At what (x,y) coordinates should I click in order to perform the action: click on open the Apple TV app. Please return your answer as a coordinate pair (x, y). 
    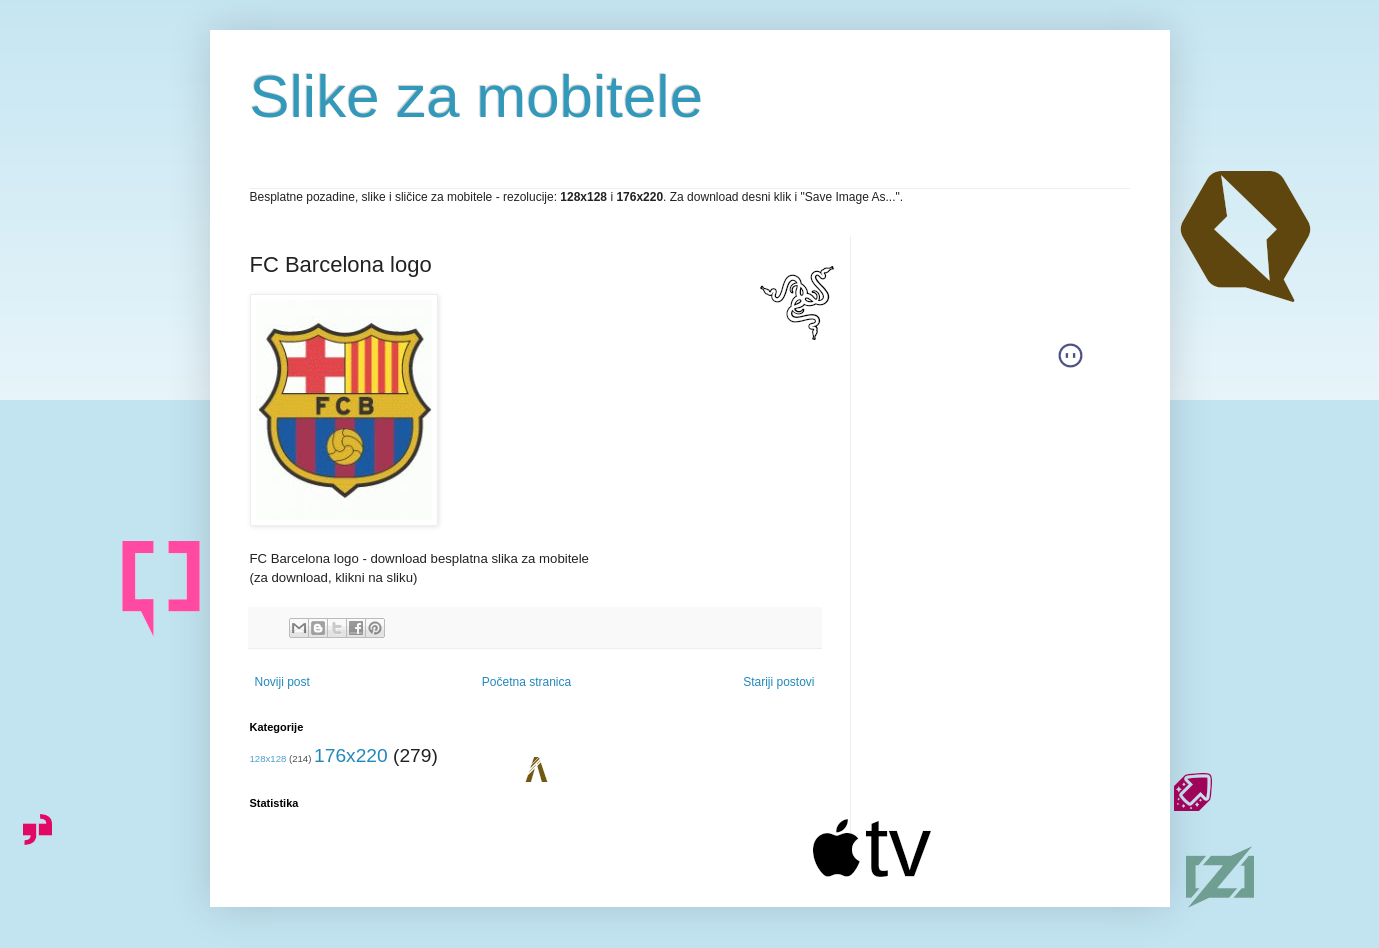
    Looking at the image, I should click on (872, 848).